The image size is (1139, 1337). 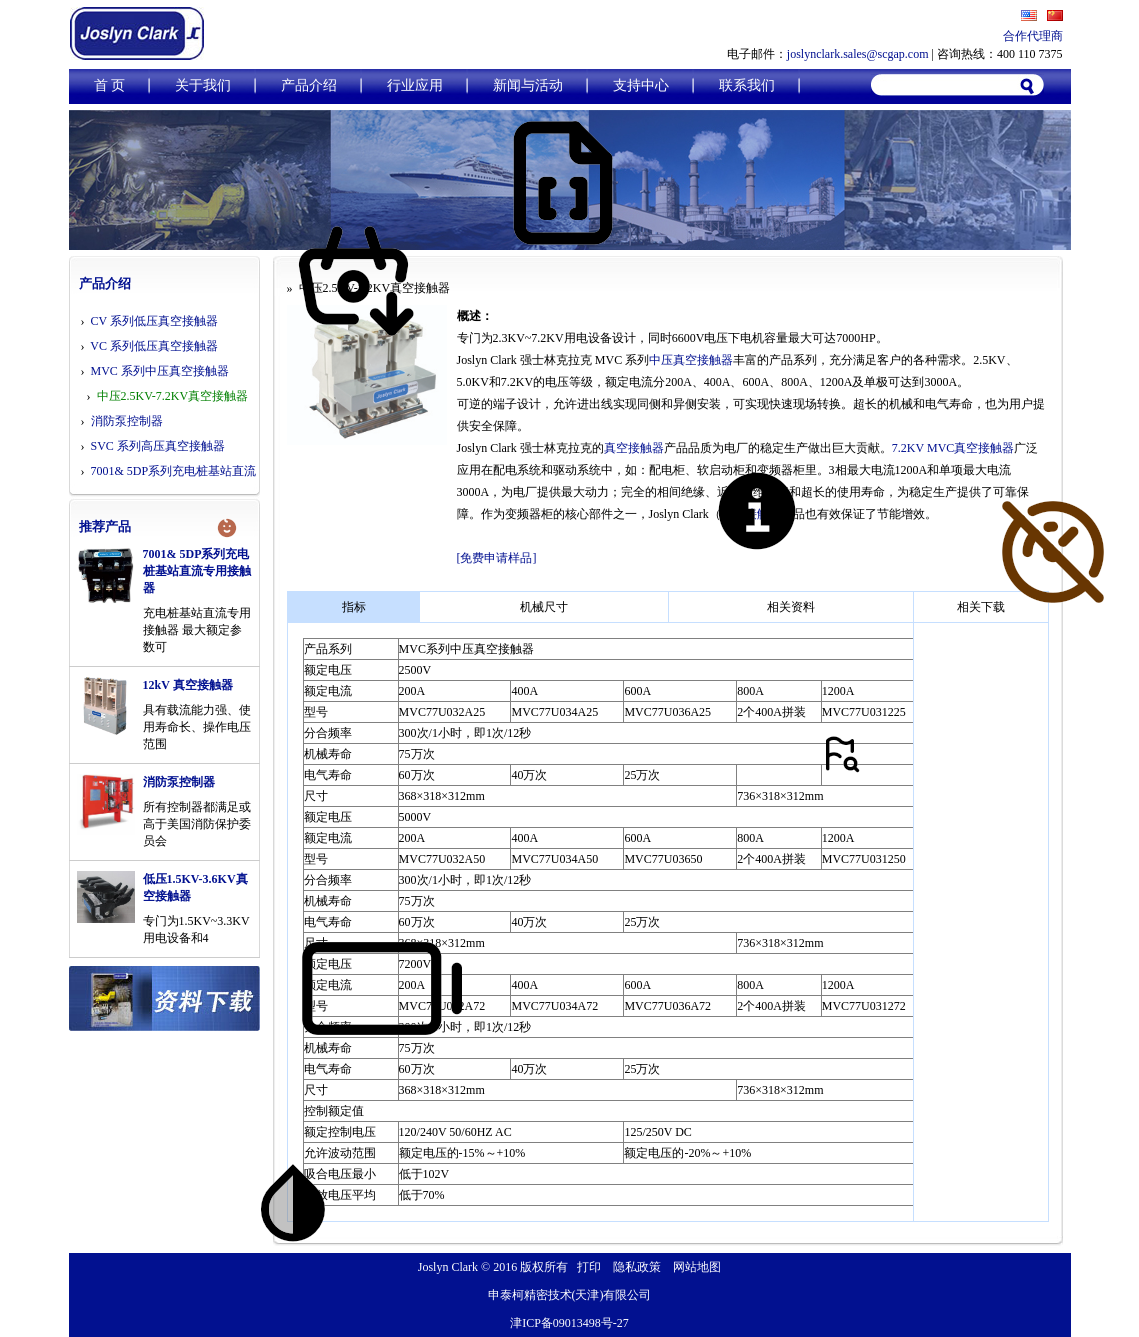 What do you see at coordinates (757, 511) in the screenshot?
I see `view more information or details` at bounding box center [757, 511].